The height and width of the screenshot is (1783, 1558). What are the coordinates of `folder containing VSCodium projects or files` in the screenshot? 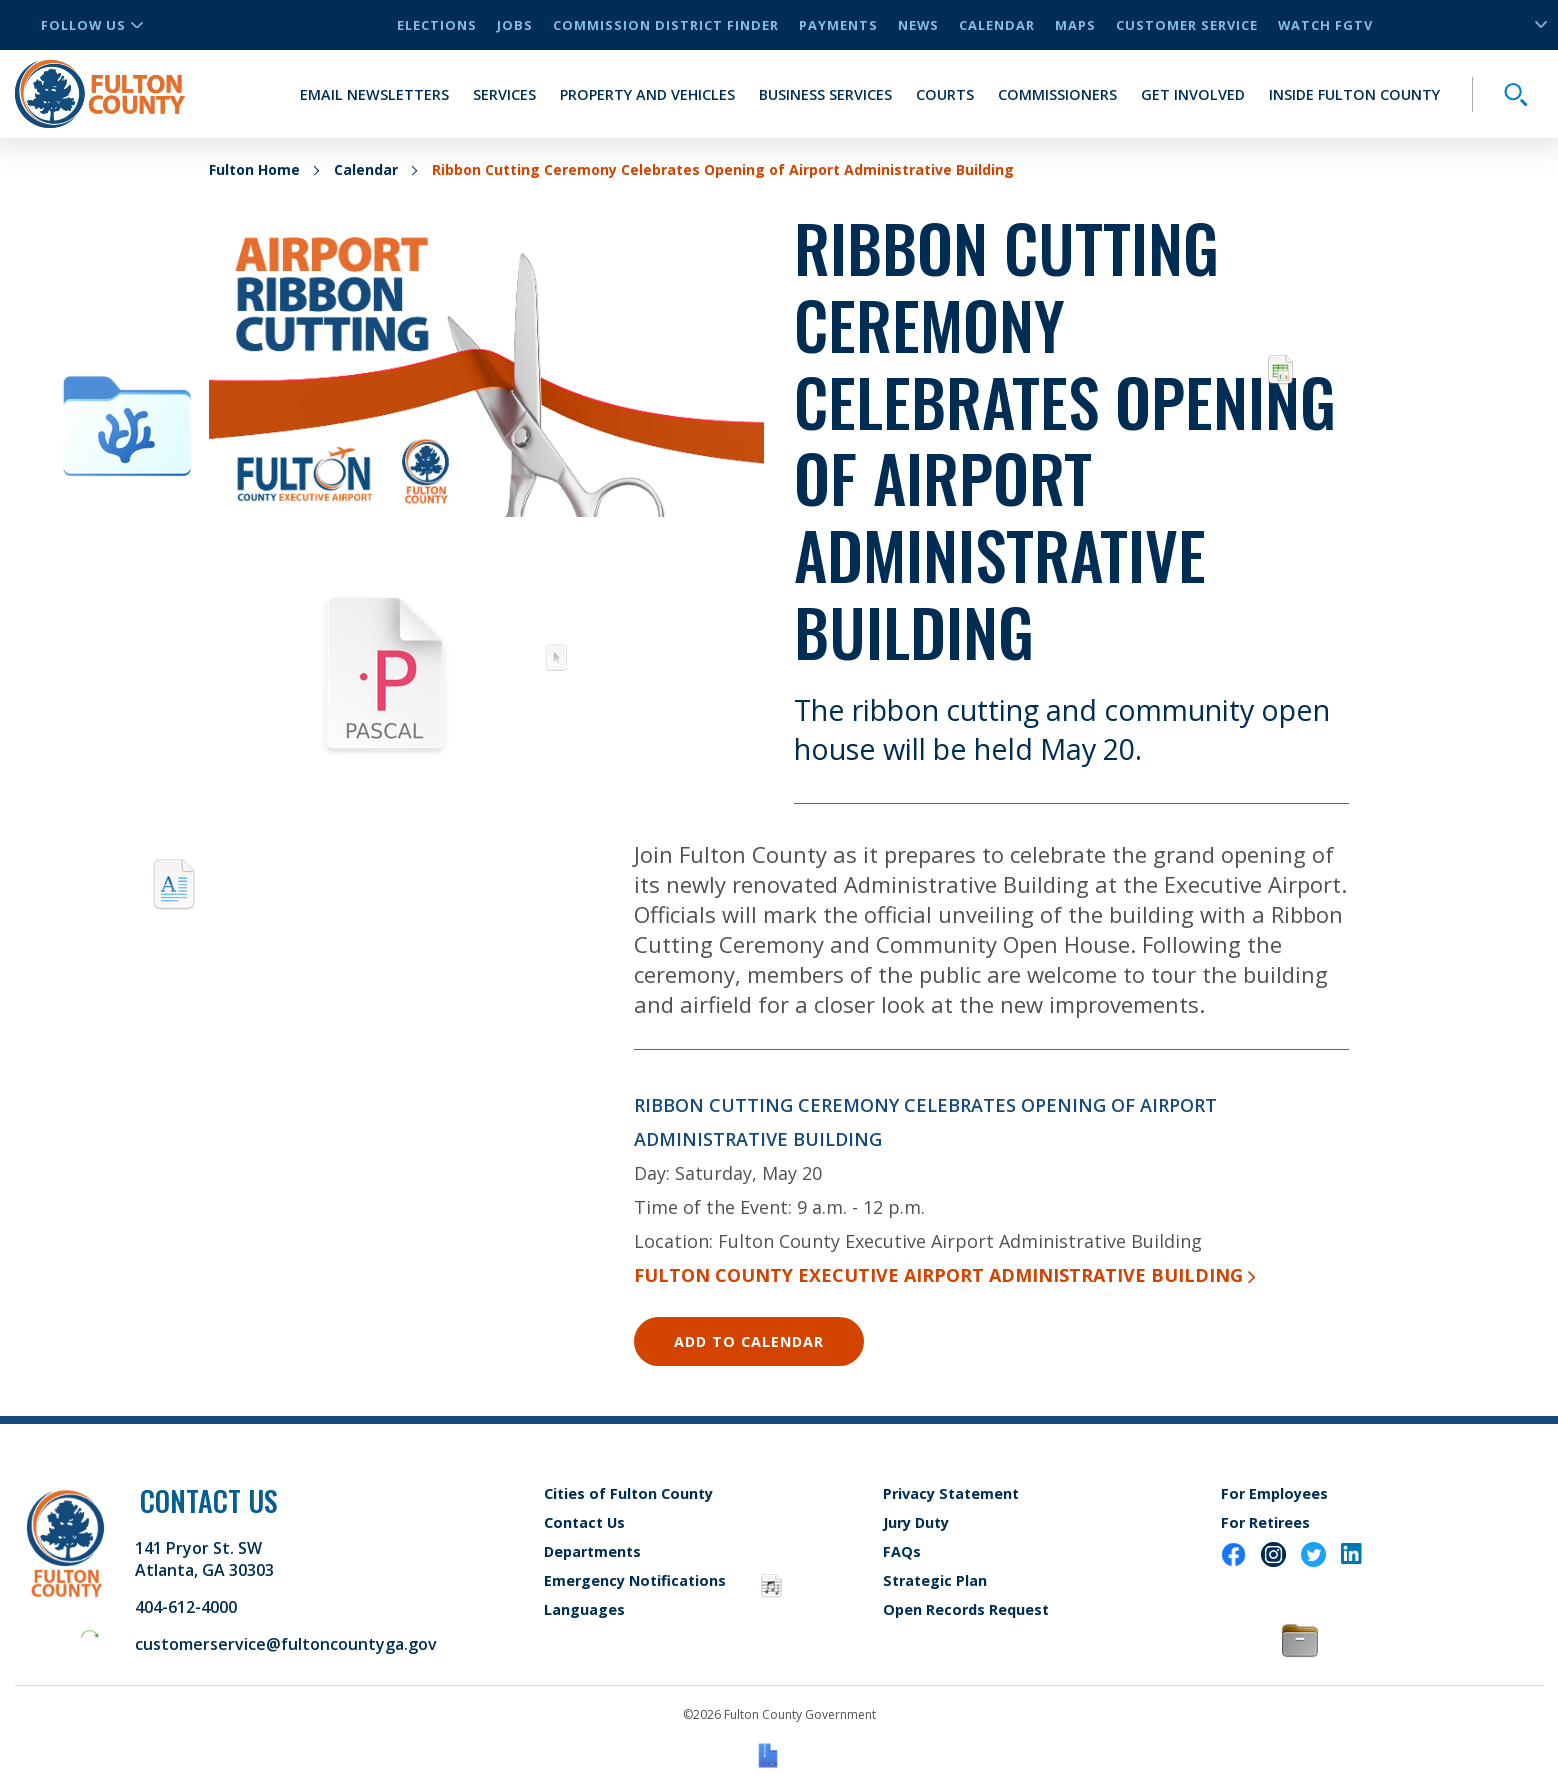 It's located at (126, 429).